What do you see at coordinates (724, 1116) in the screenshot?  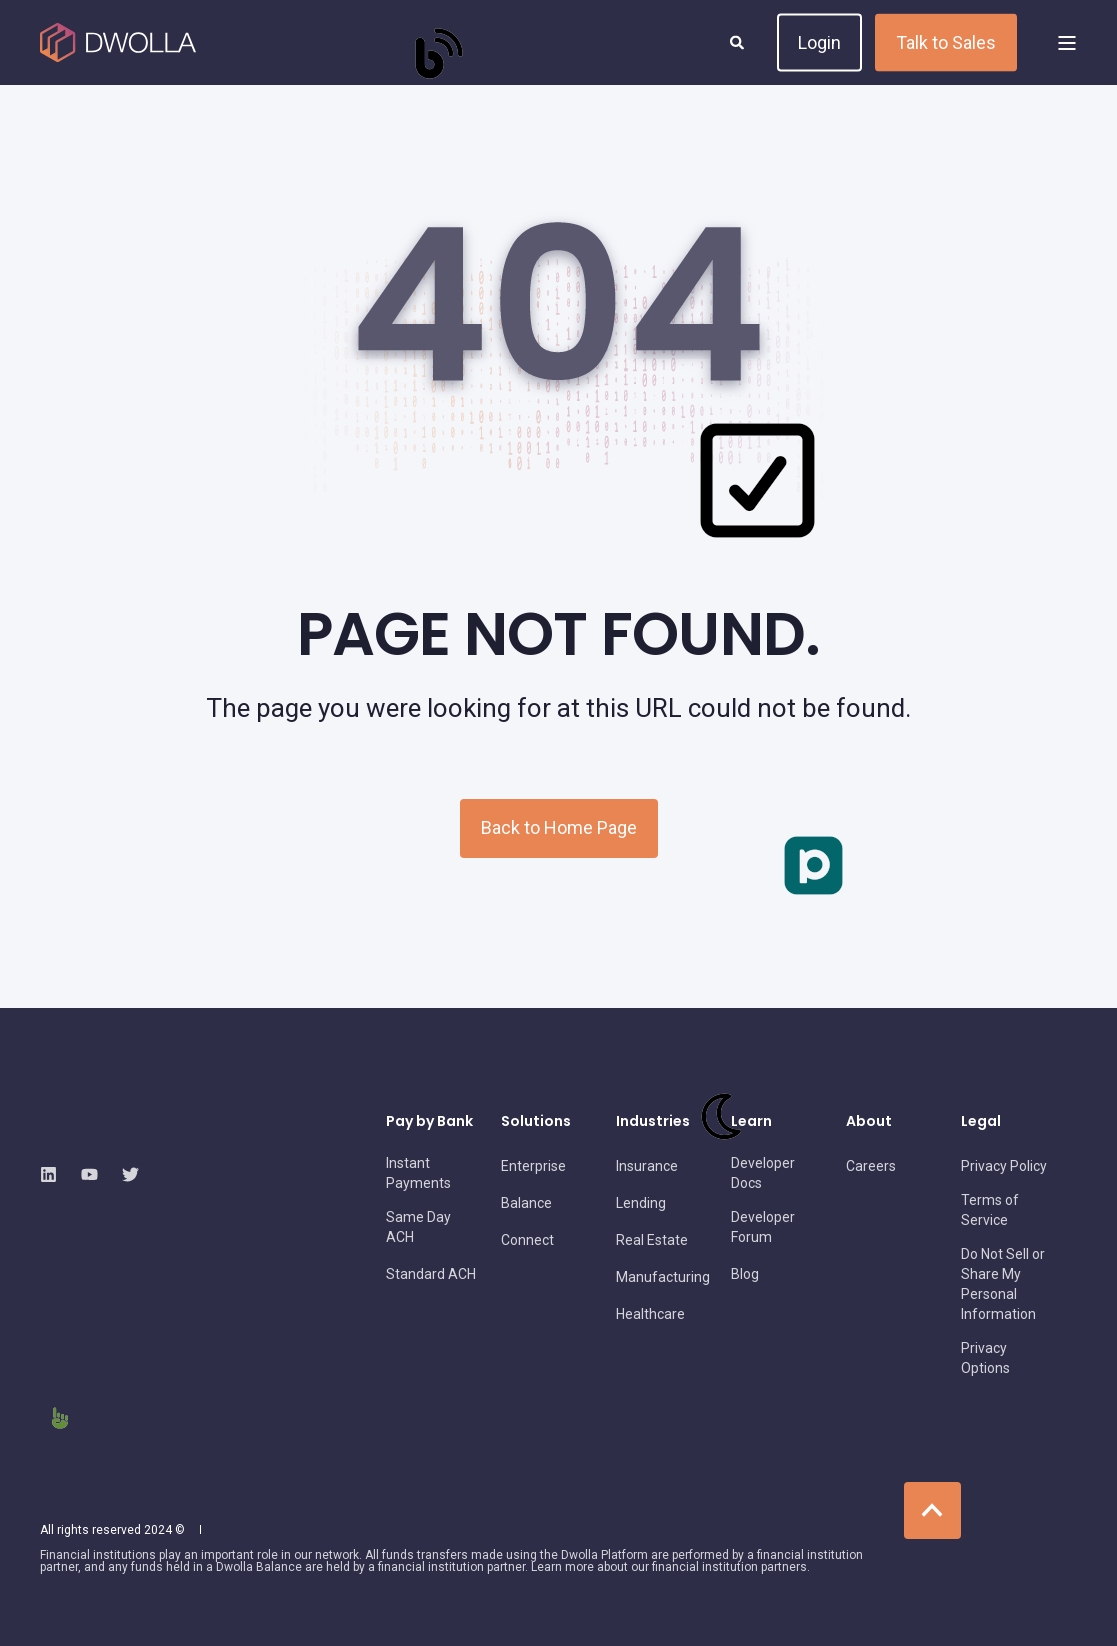 I see `toggle dark mode` at bounding box center [724, 1116].